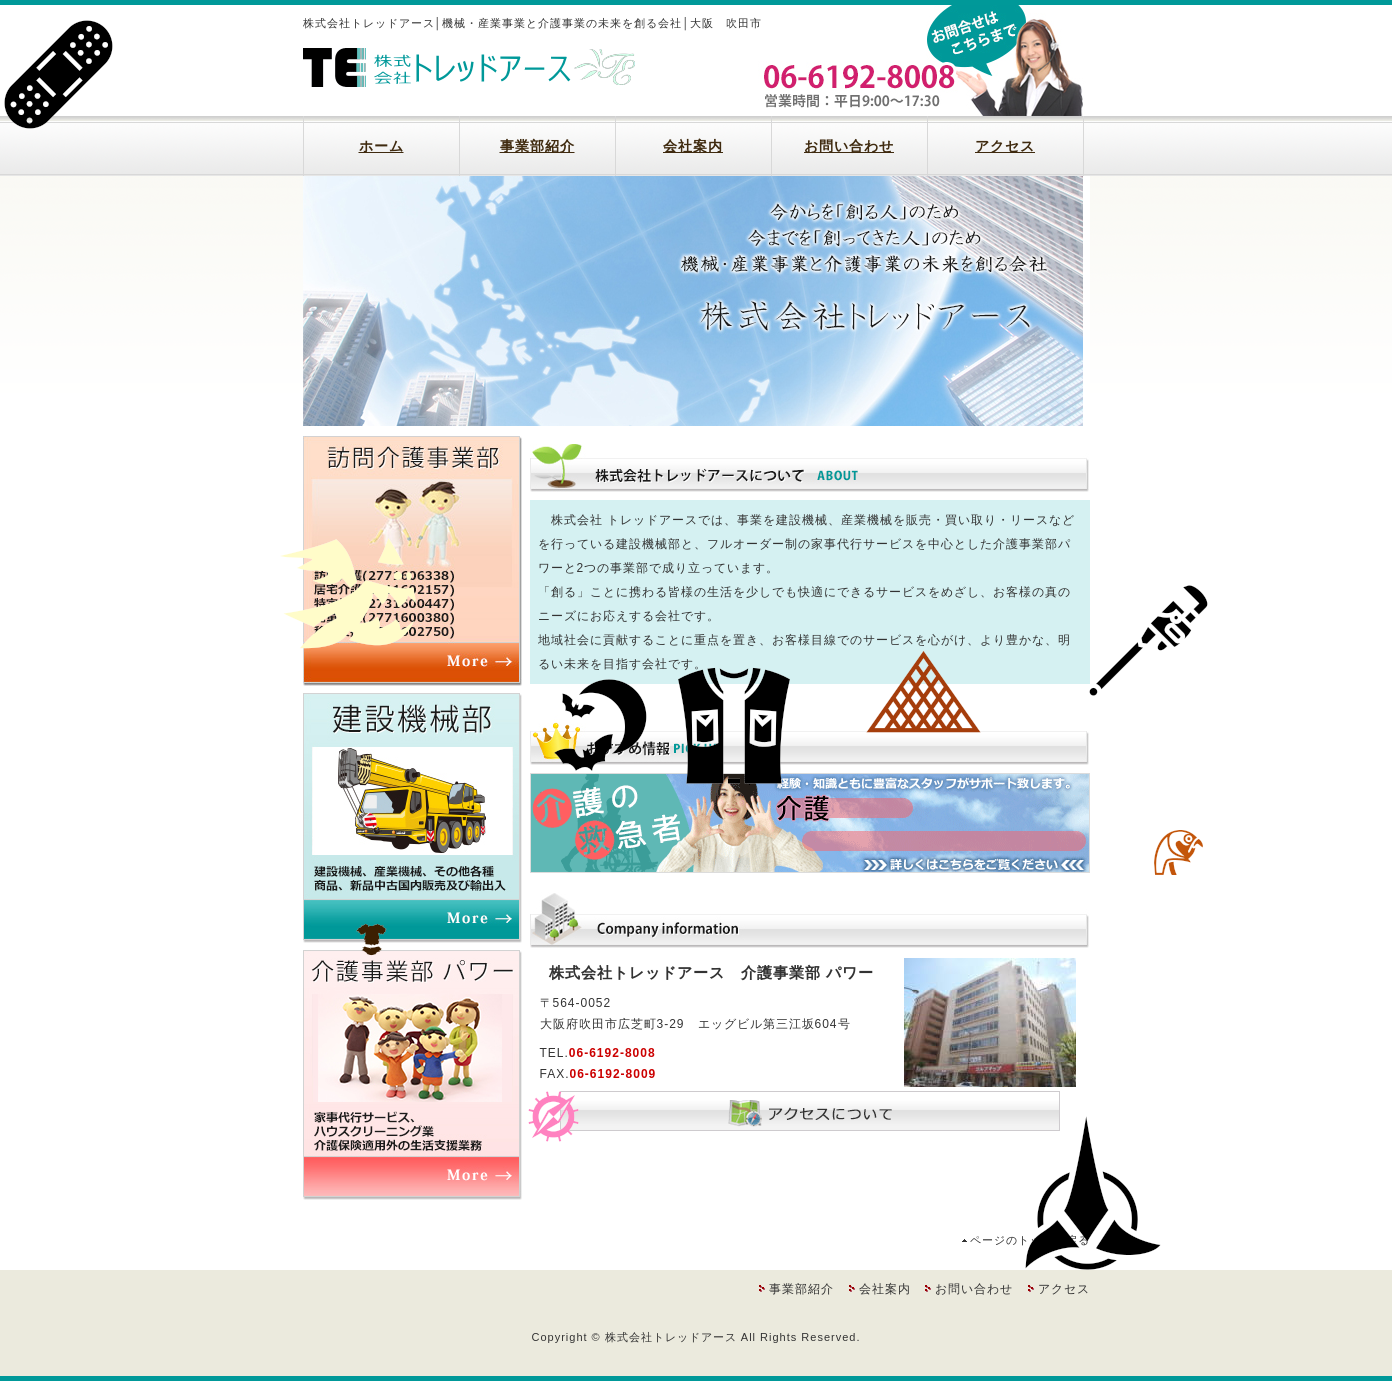  Describe the element at coordinates (348, 593) in the screenshot. I see `ghost character or enemy in a game interface` at that location.